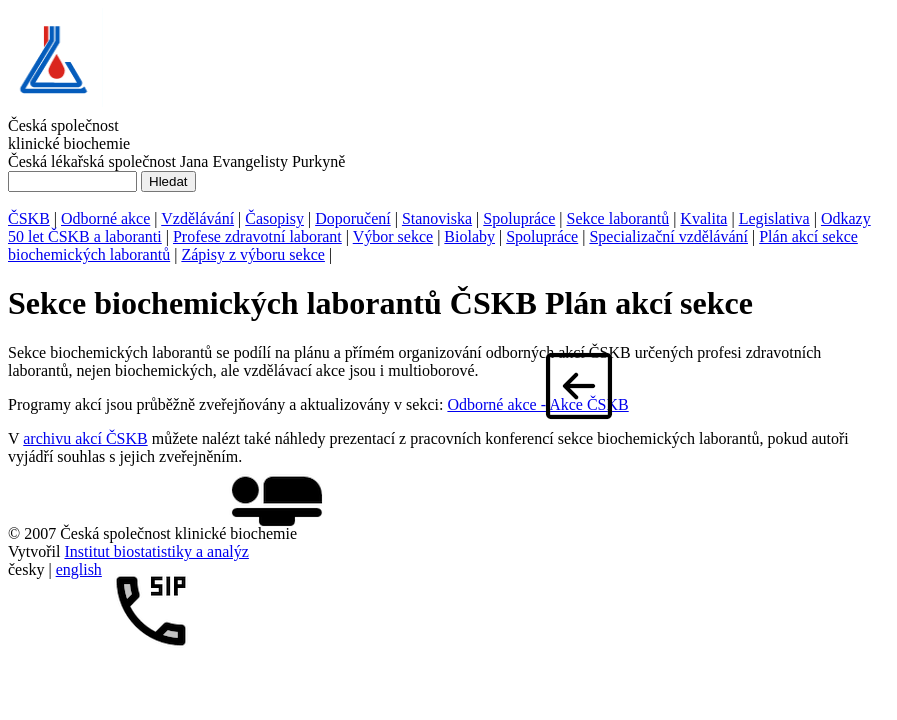 The width and height of the screenshot is (897, 720). I want to click on indicates flat-bed seat available on flight, so click(277, 499).